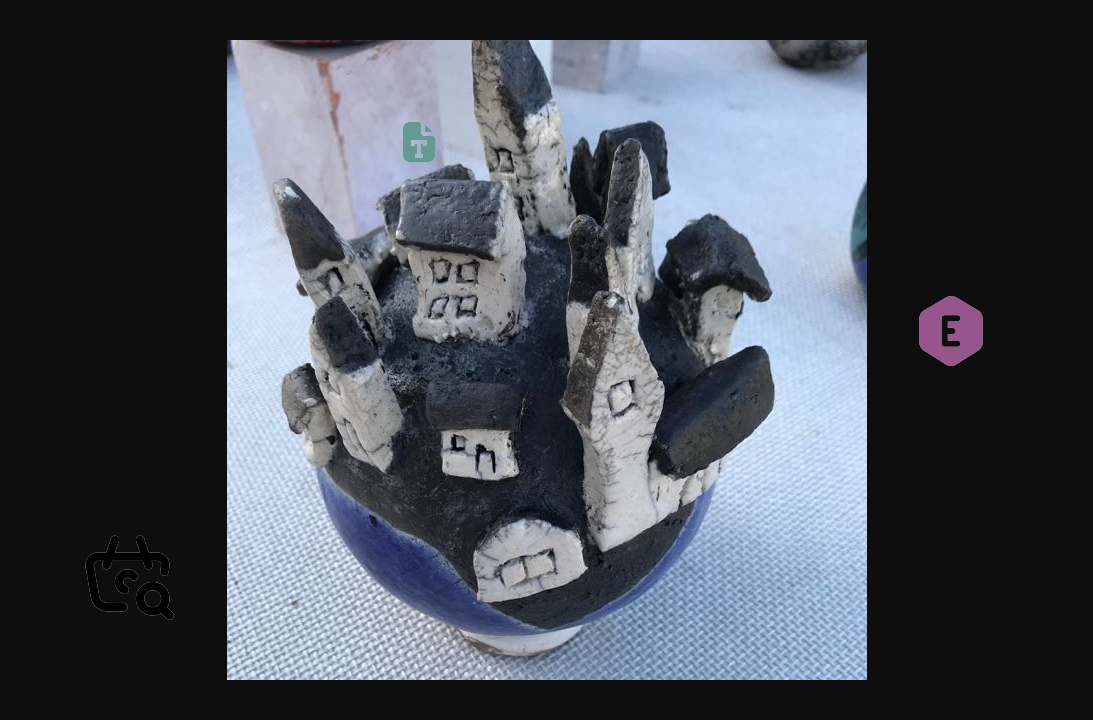 The width and height of the screenshot is (1093, 720). Describe the element at coordinates (419, 142) in the screenshot. I see `open a text or typography file` at that location.